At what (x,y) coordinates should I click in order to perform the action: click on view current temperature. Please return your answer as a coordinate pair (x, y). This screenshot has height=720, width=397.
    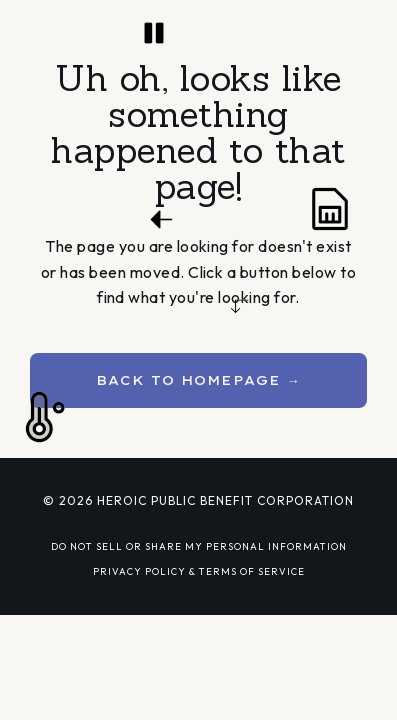
    Looking at the image, I should click on (41, 417).